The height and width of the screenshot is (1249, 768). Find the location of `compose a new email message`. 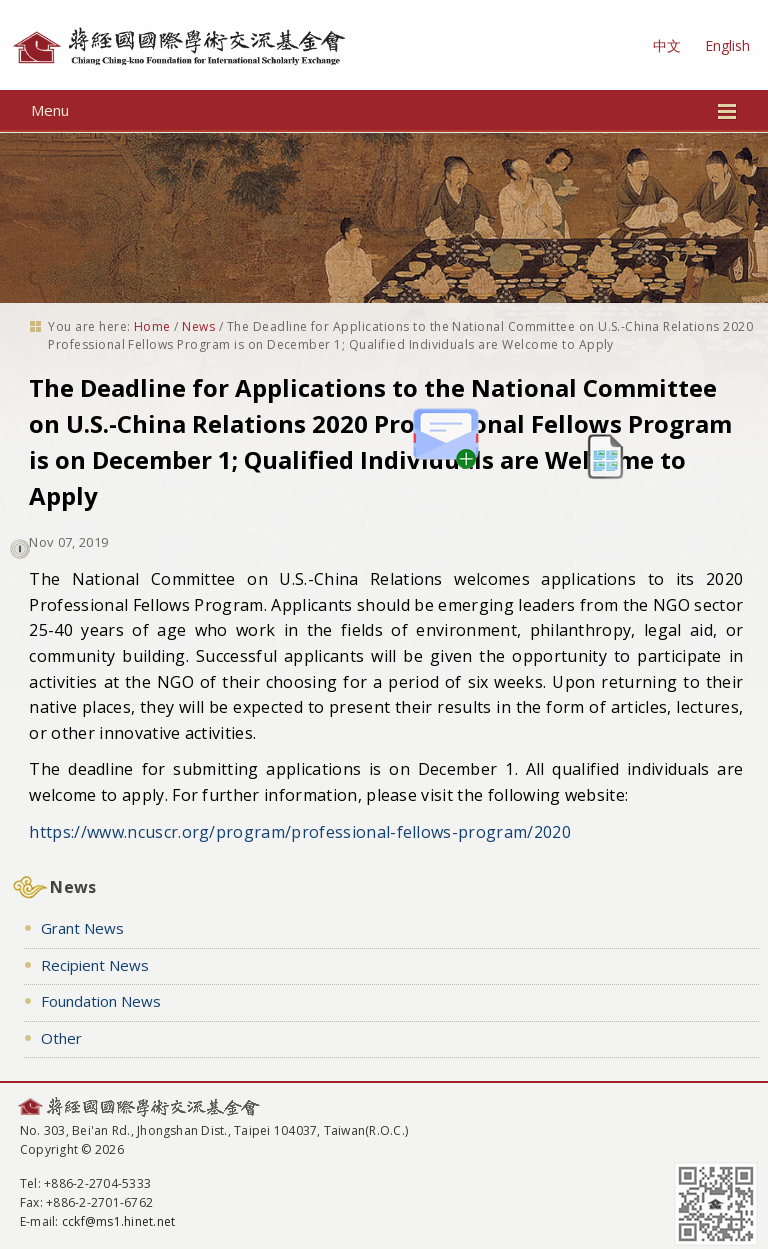

compose a new email message is located at coordinates (446, 434).